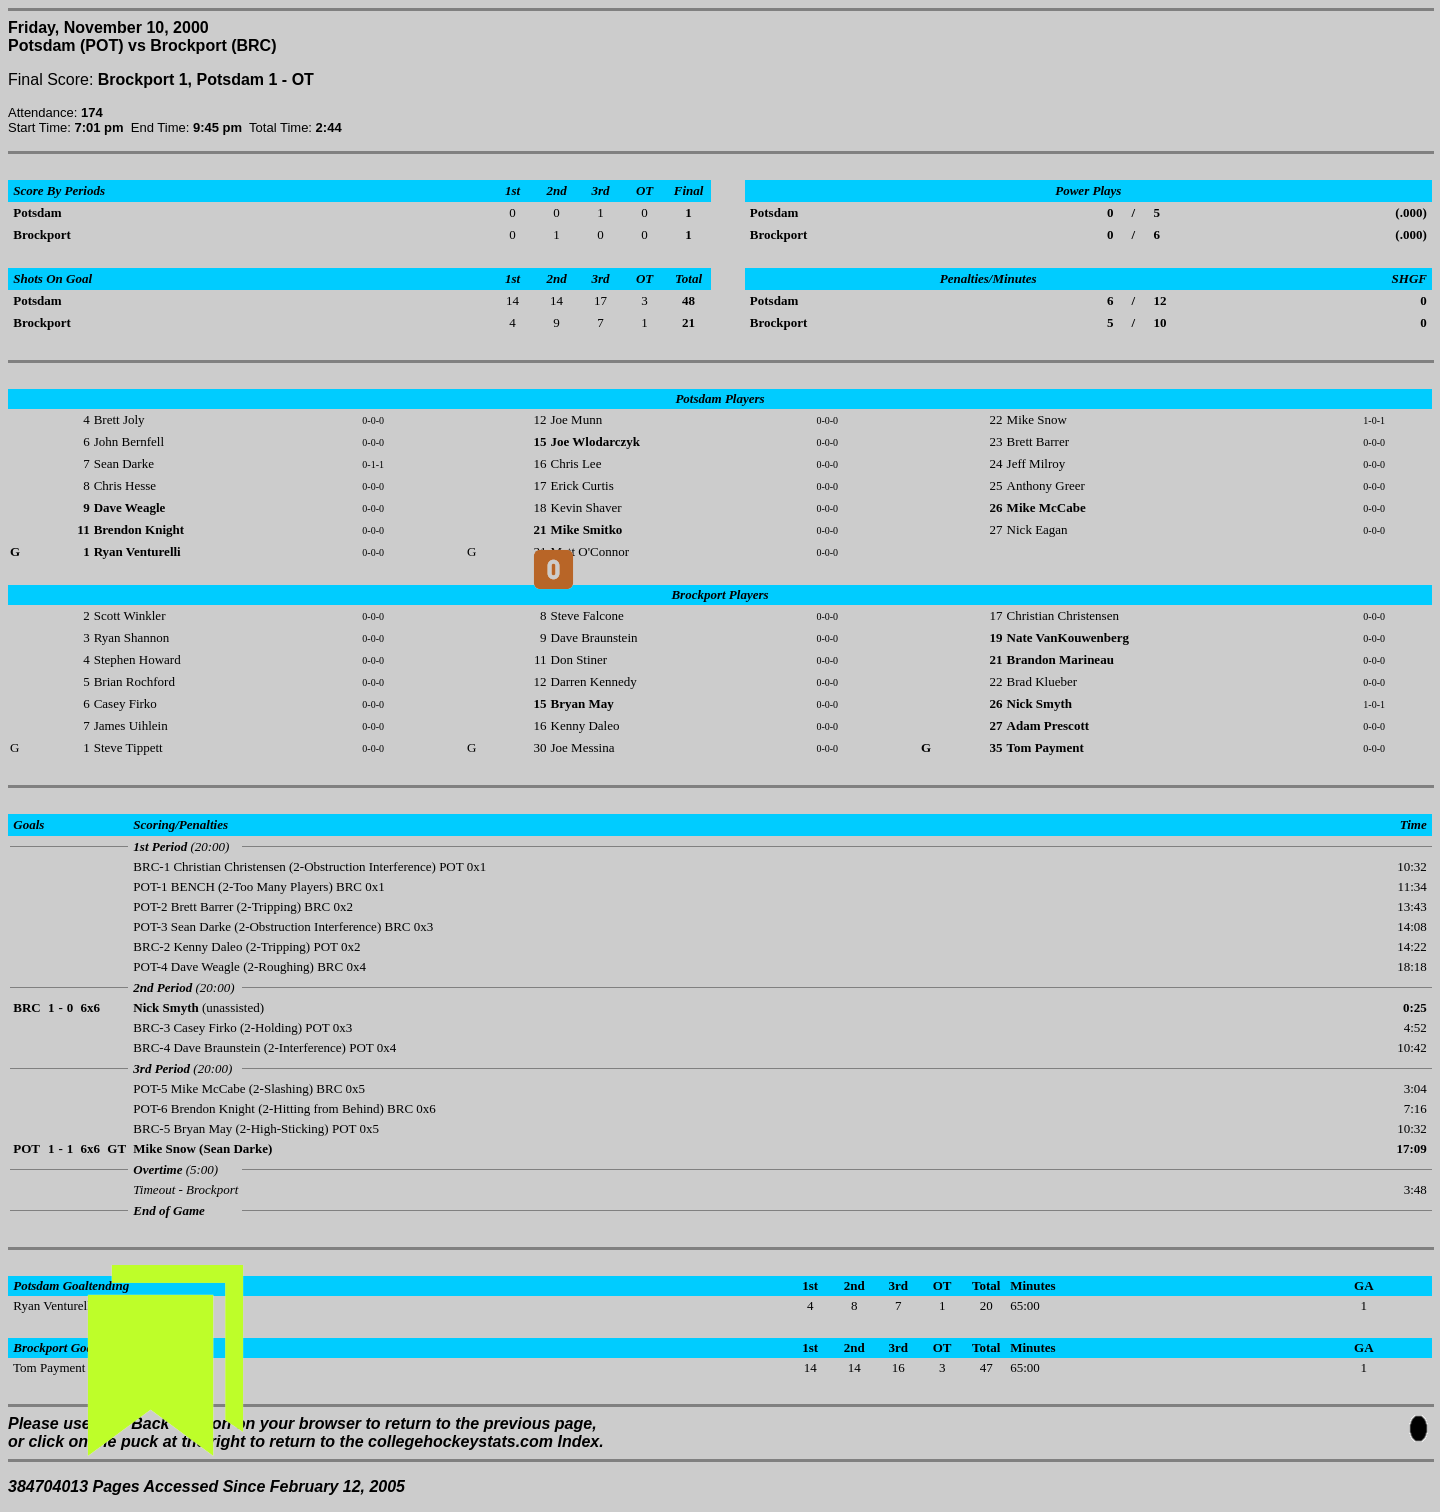 The image size is (1440, 1512). I want to click on indicates the letter "o" or zero value, so click(553, 569).